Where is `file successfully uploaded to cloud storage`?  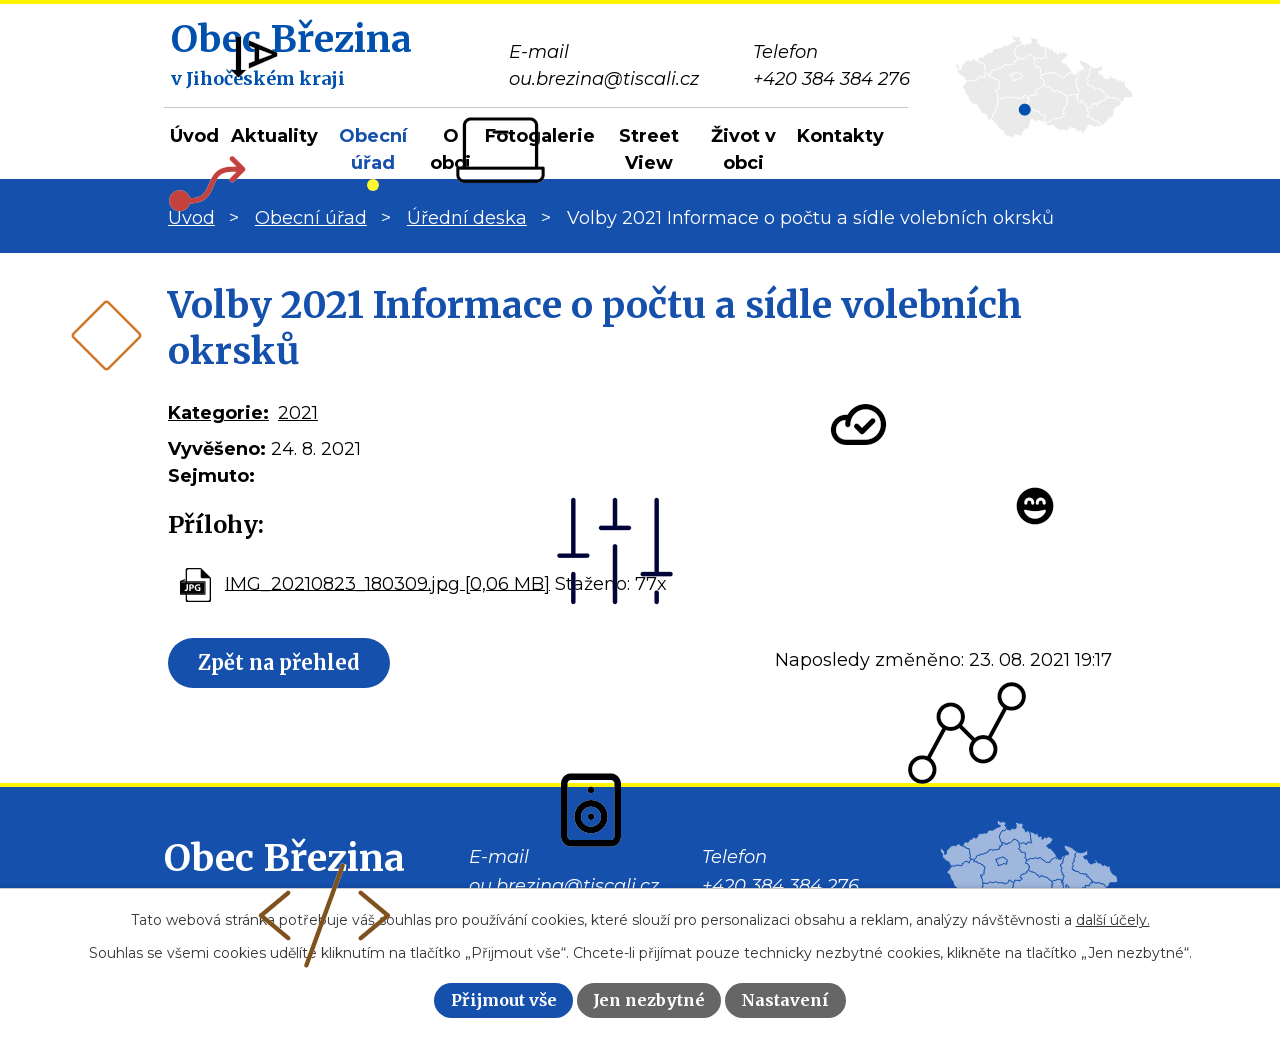
file successfully uploaded to cloud storage is located at coordinates (858, 424).